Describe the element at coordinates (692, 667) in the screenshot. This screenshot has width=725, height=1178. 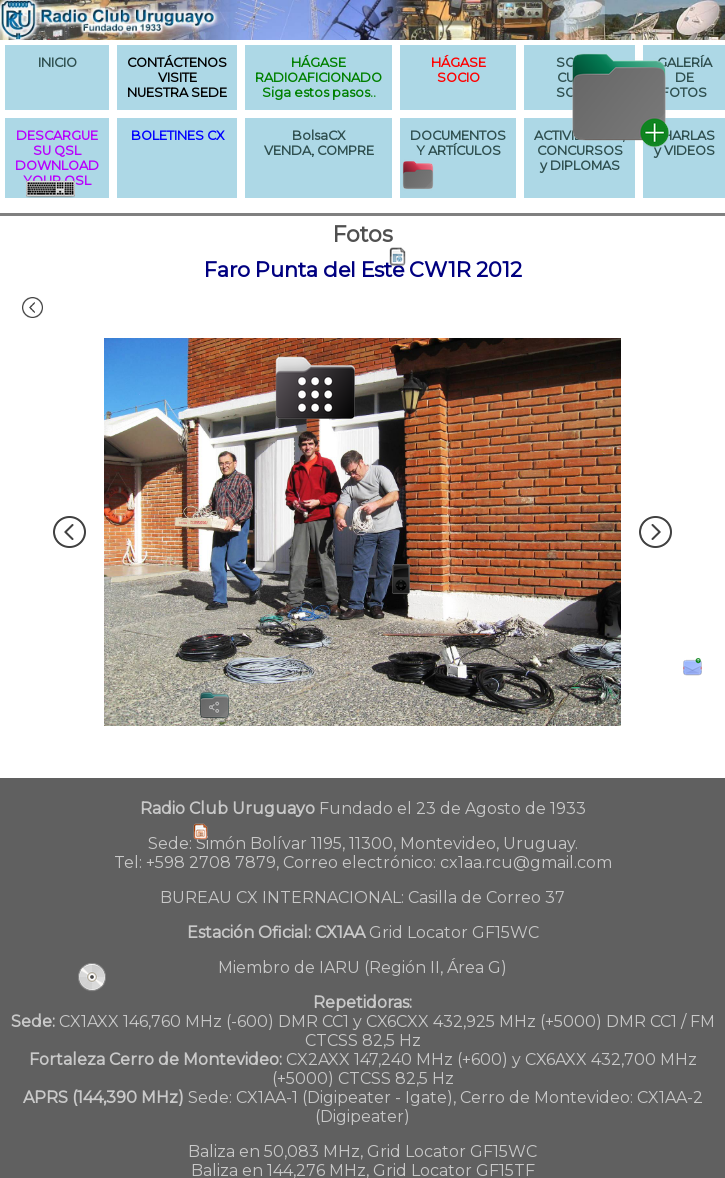
I see `indicates email was successfully sent` at that location.